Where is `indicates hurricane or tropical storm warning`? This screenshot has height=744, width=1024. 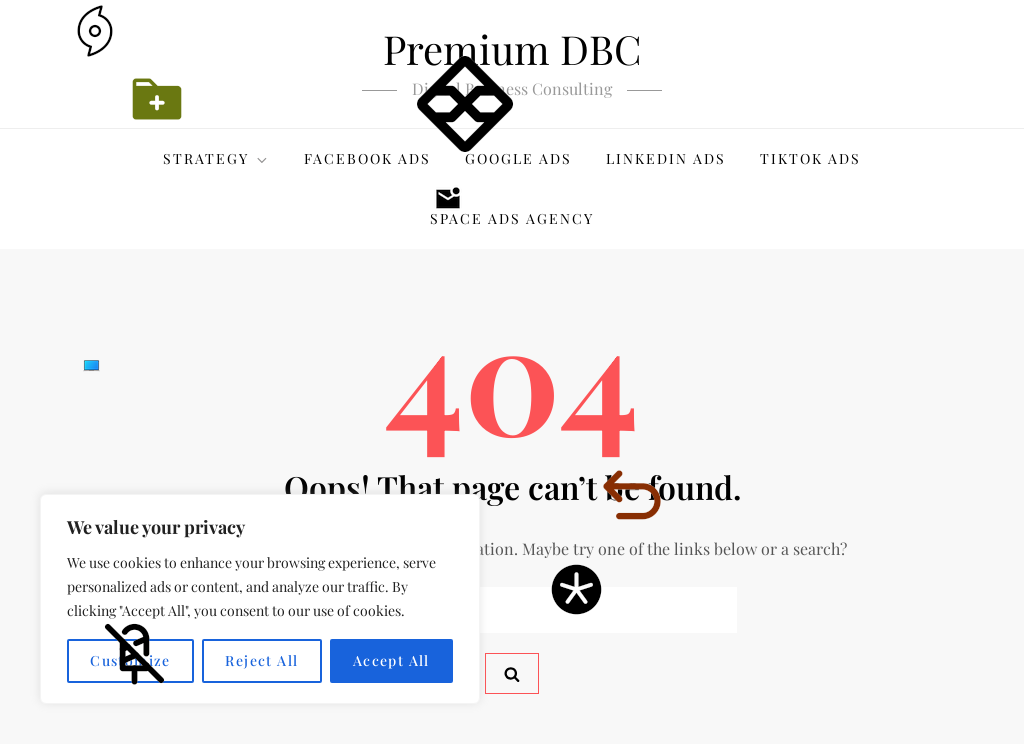
indicates hurricane or tropical storm warning is located at coordinates (95, 31).